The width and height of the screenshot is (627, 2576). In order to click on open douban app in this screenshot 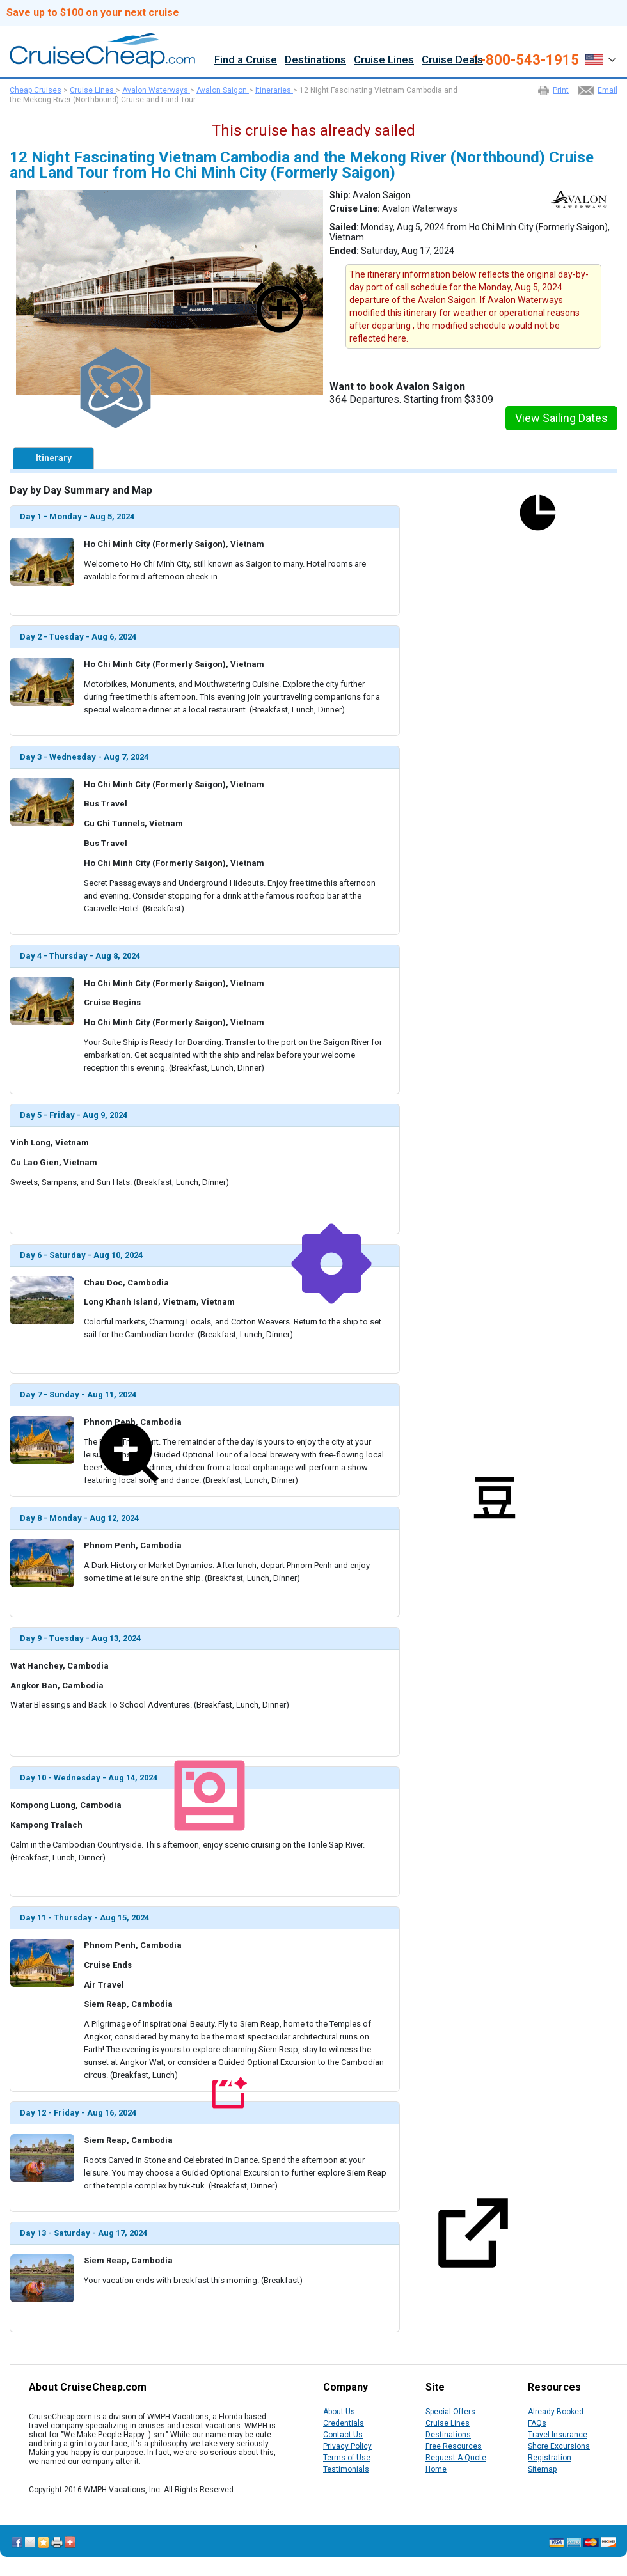, I will do `click(495, 1498)`.